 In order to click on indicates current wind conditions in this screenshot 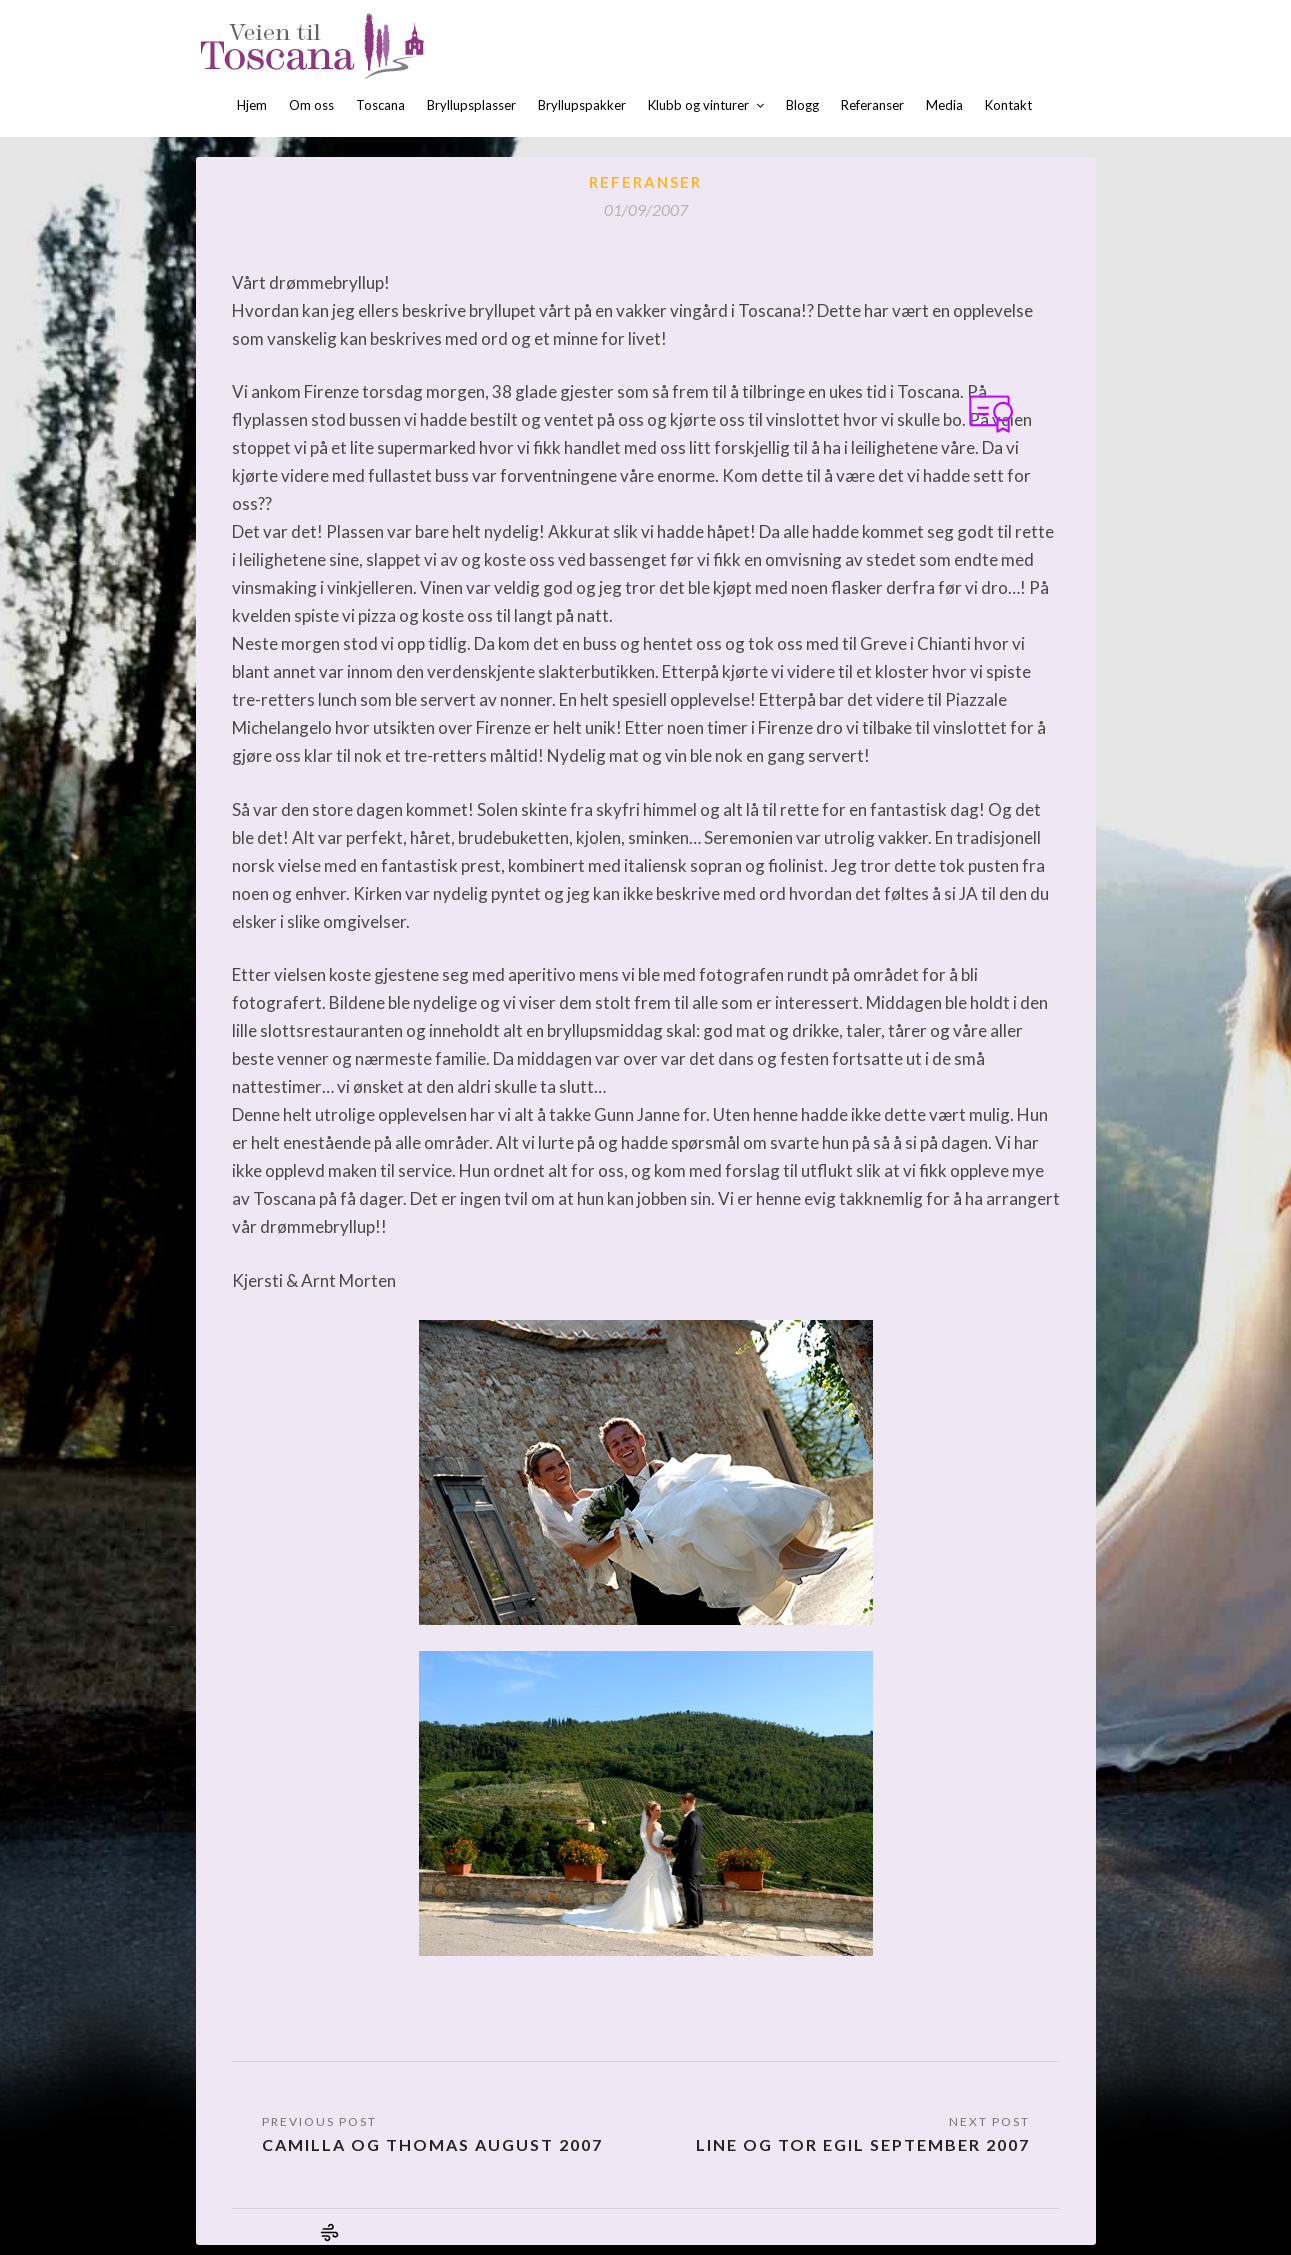, I will do `click(329, 2232)`.